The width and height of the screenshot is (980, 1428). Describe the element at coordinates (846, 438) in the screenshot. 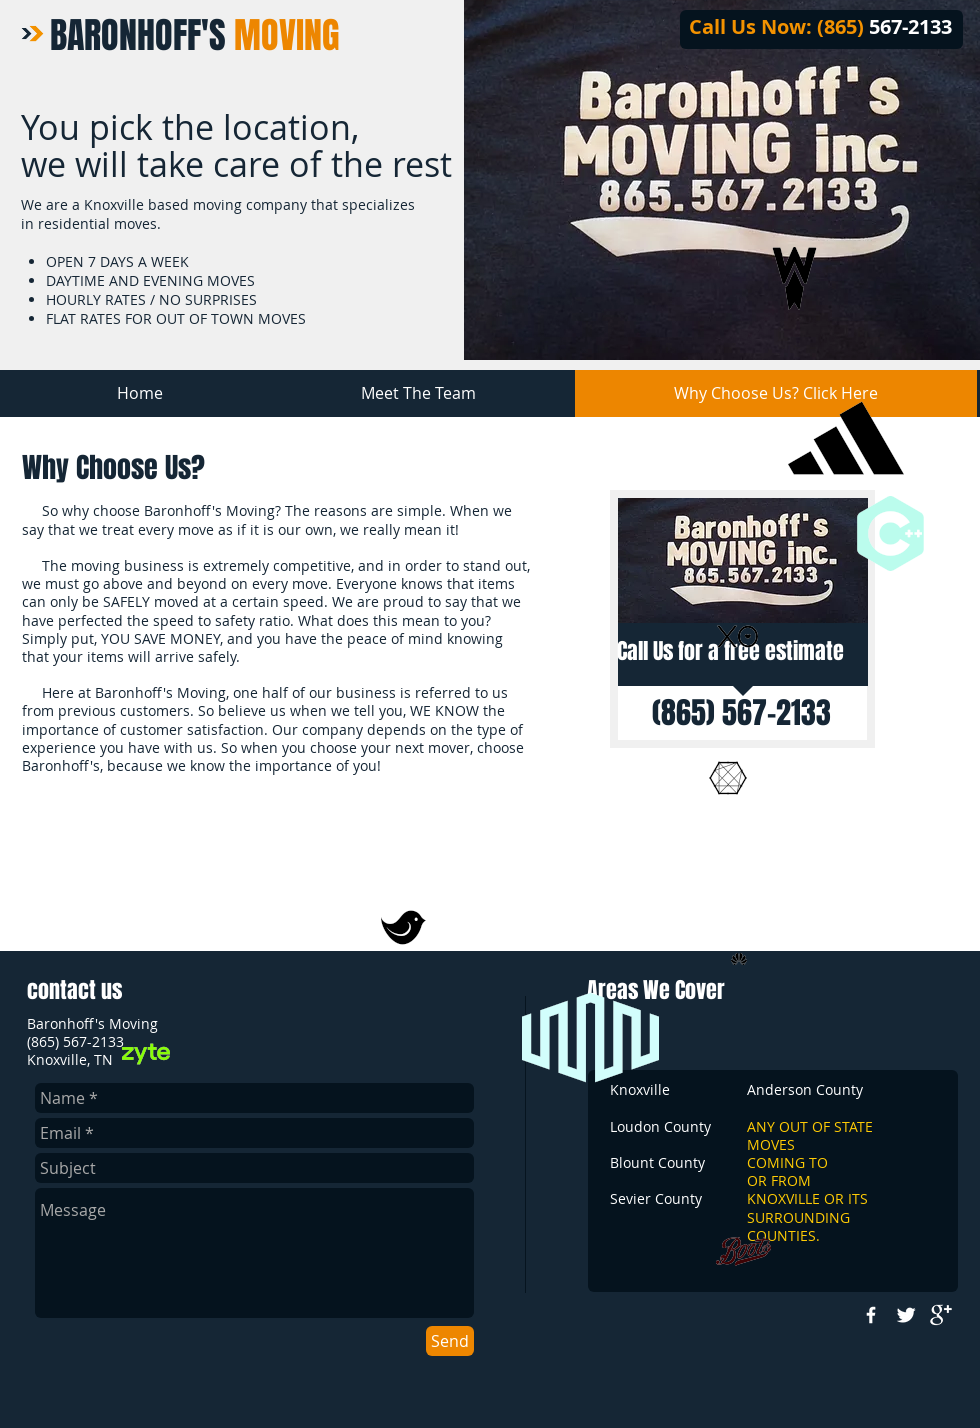

I see `adidas brand logo` at that location.